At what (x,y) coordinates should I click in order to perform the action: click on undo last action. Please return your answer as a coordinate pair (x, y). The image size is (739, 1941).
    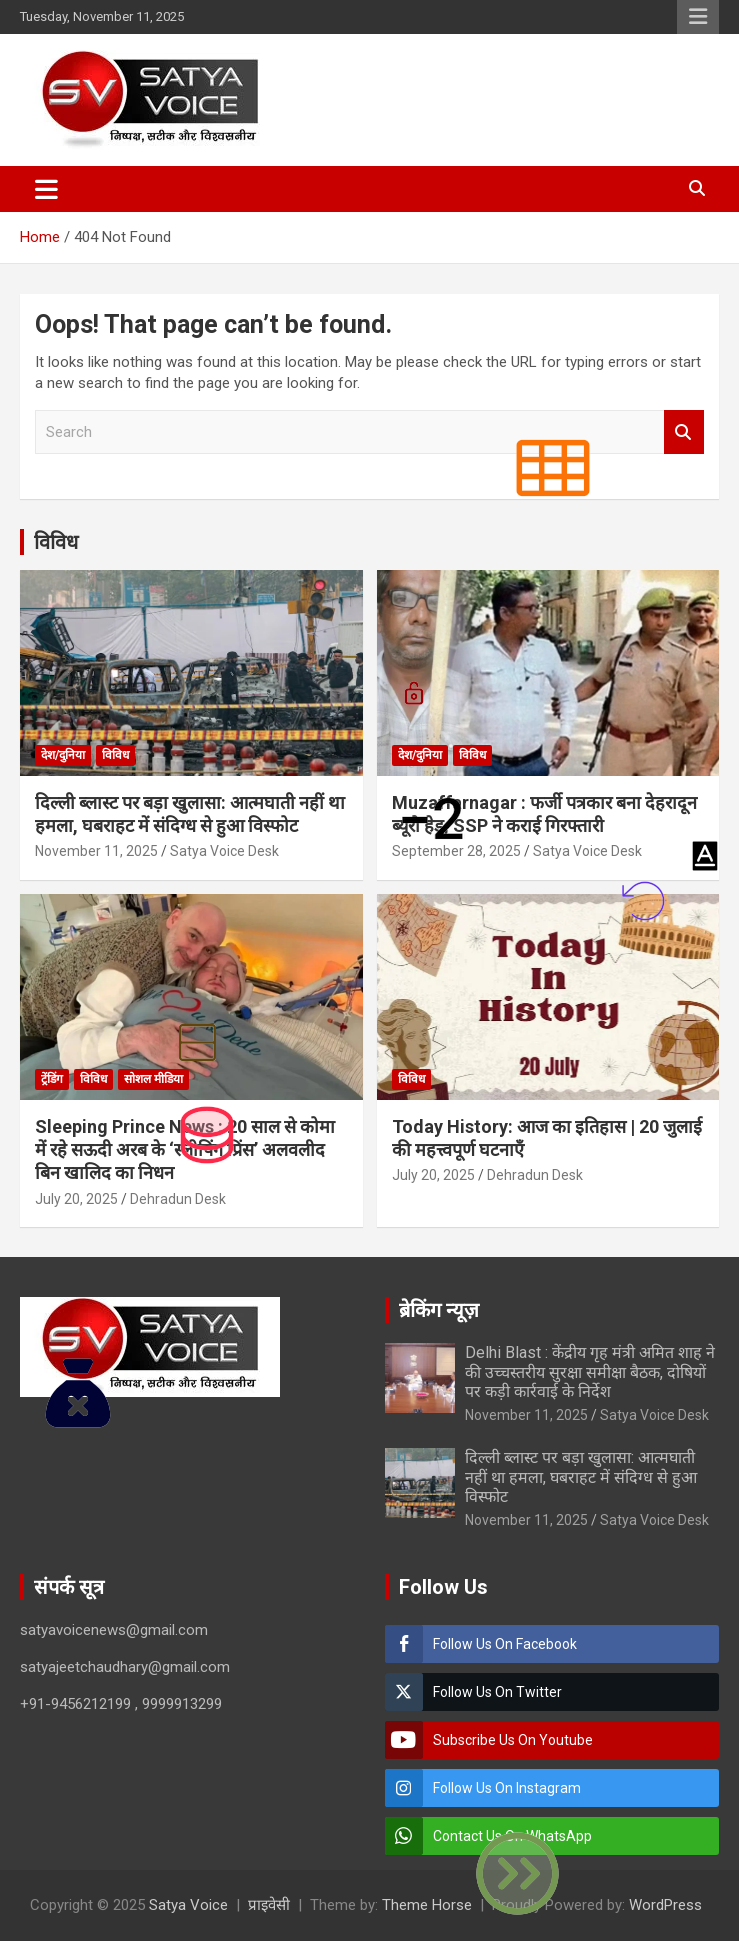
    Looking at the image, I should click on (645, 901).